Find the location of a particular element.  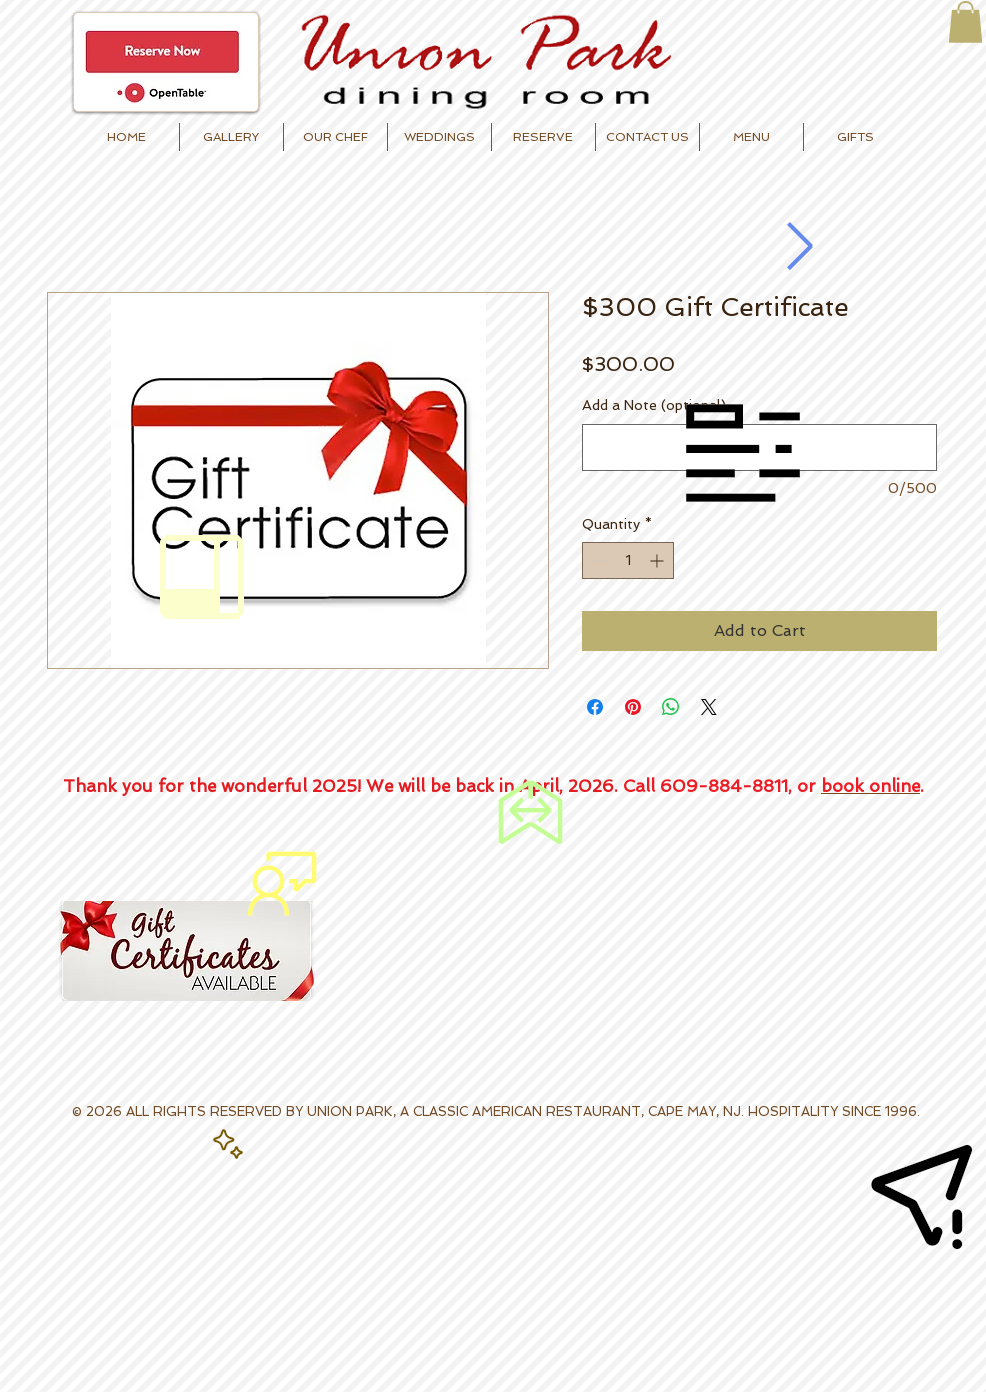

mirror or flip content horizontally is located at coordinates (530, 812).